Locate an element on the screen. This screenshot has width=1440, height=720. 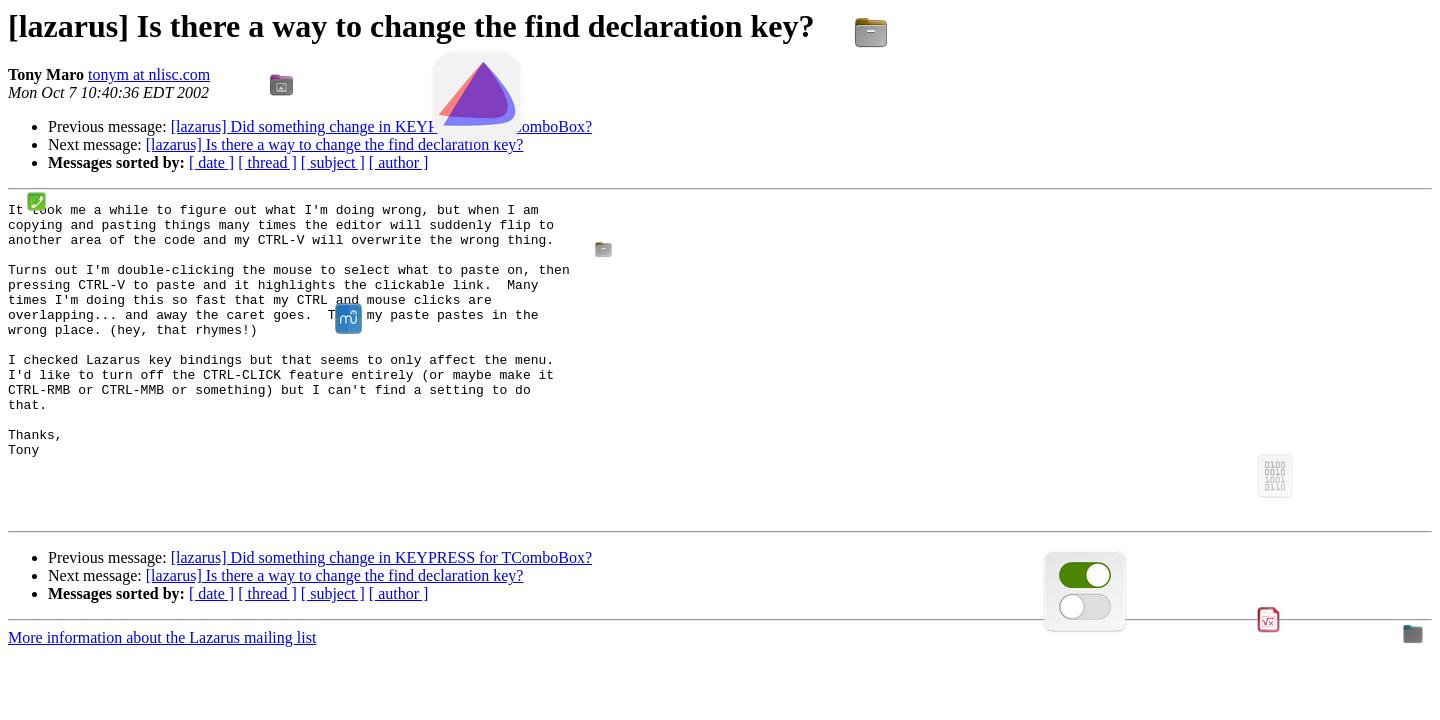
open the file manager application is located at coordinates (871, 32).